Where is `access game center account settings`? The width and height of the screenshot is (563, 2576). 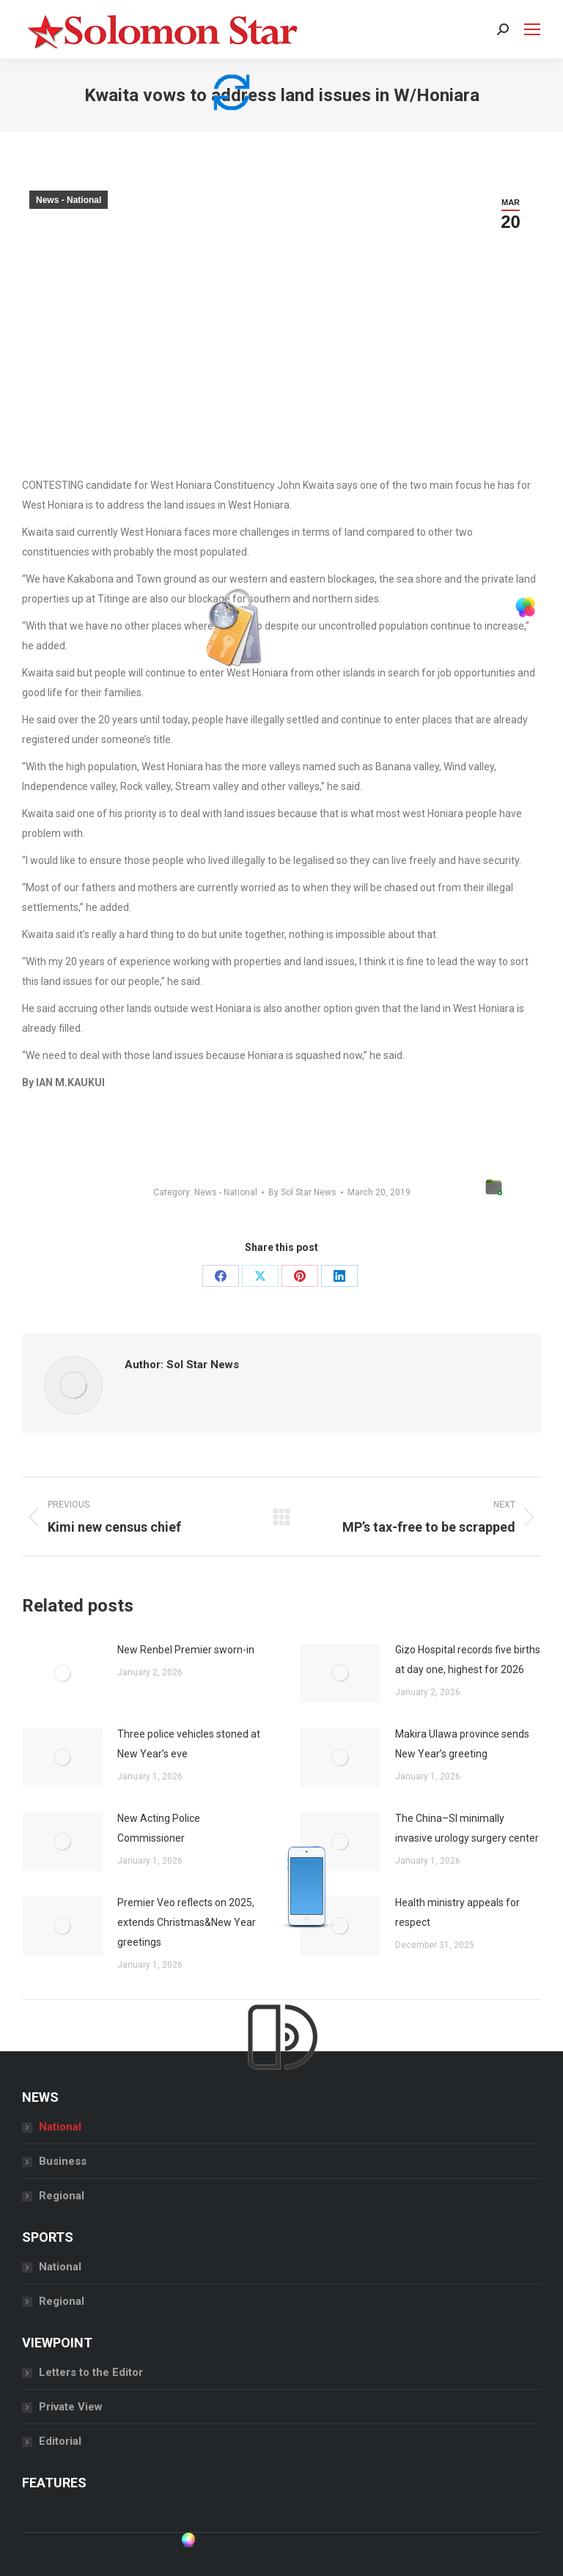
access game center account settings is located at coordinates (525, 607).